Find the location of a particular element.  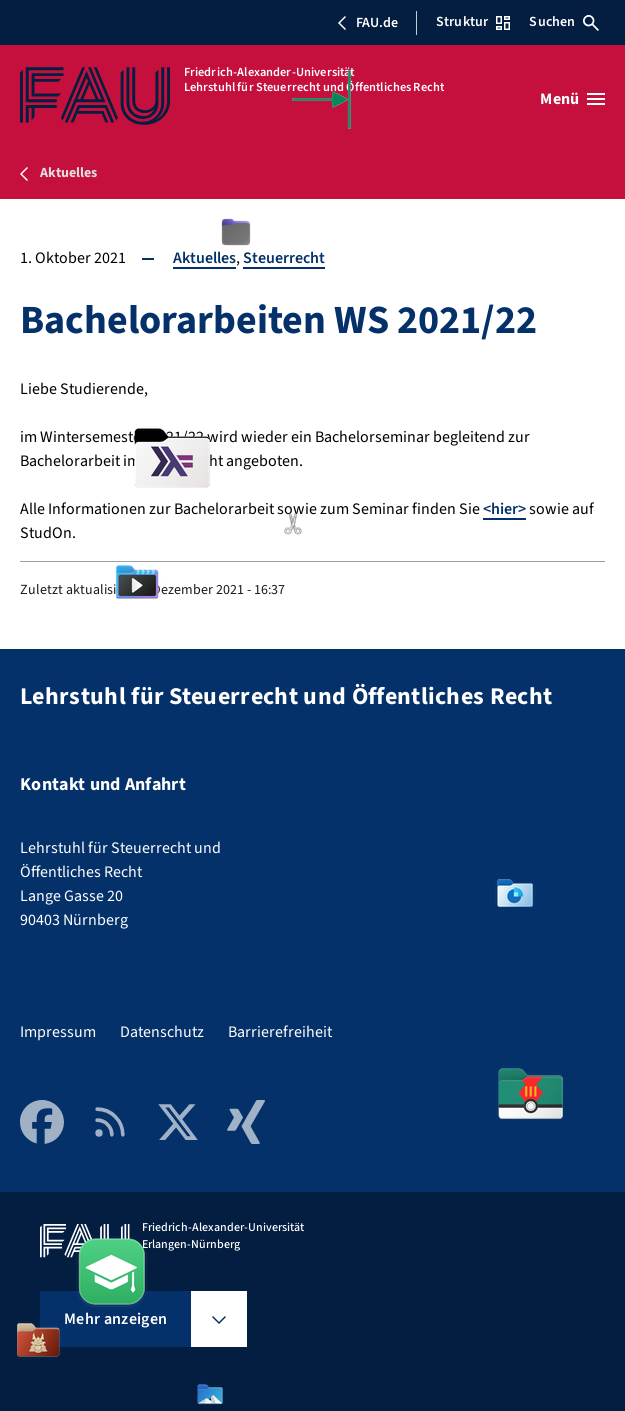

open a folder to view its contents is located at coordinates (236, 232).